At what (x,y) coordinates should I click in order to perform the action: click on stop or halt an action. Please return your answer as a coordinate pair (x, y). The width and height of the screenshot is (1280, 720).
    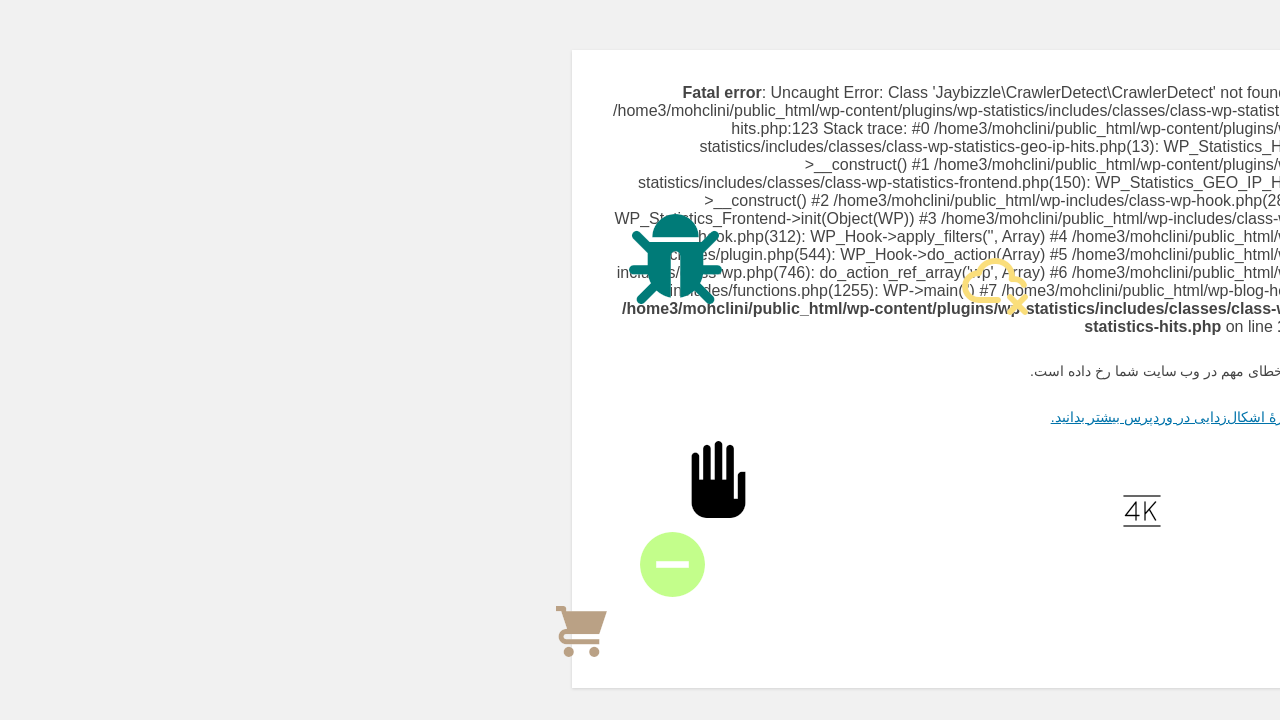
    Looking at the image, I should click on (718, 479).